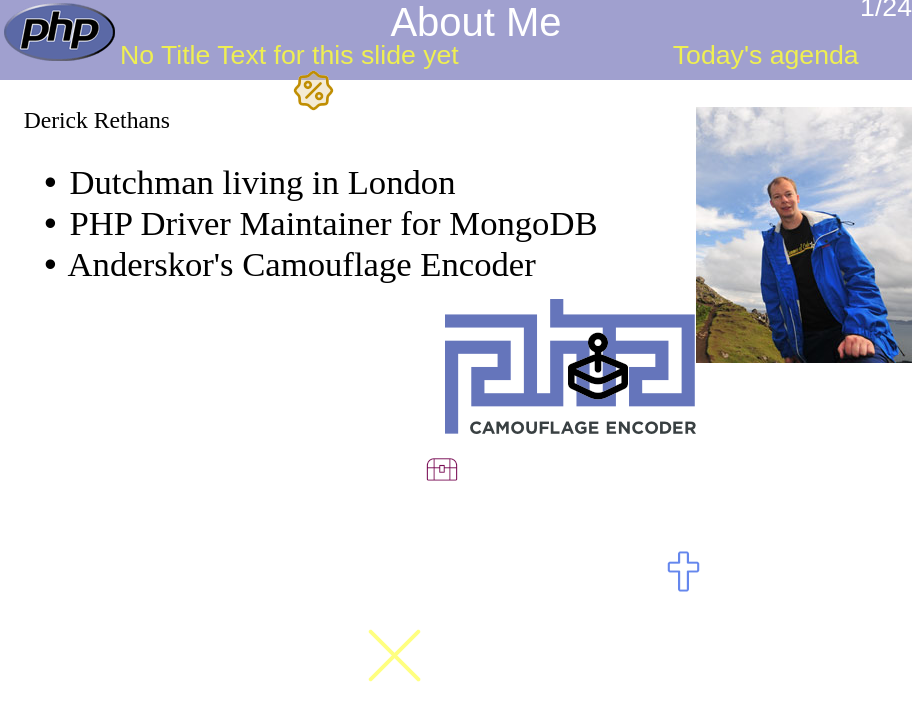 The height and width of the screenshot is (720, 912). I want to click on open apple arcade gaming service, so click(598, 366).